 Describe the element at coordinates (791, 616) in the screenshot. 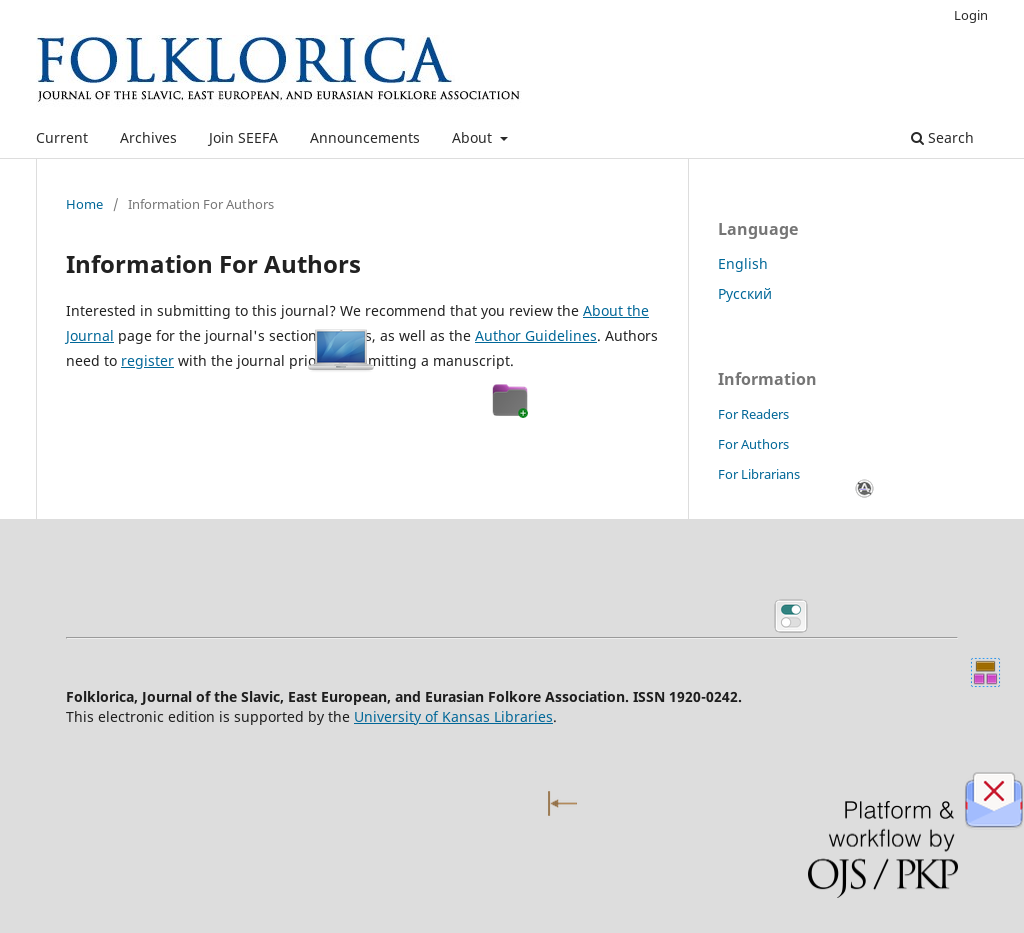

I see `open system tweaks or settings customization` at that location.